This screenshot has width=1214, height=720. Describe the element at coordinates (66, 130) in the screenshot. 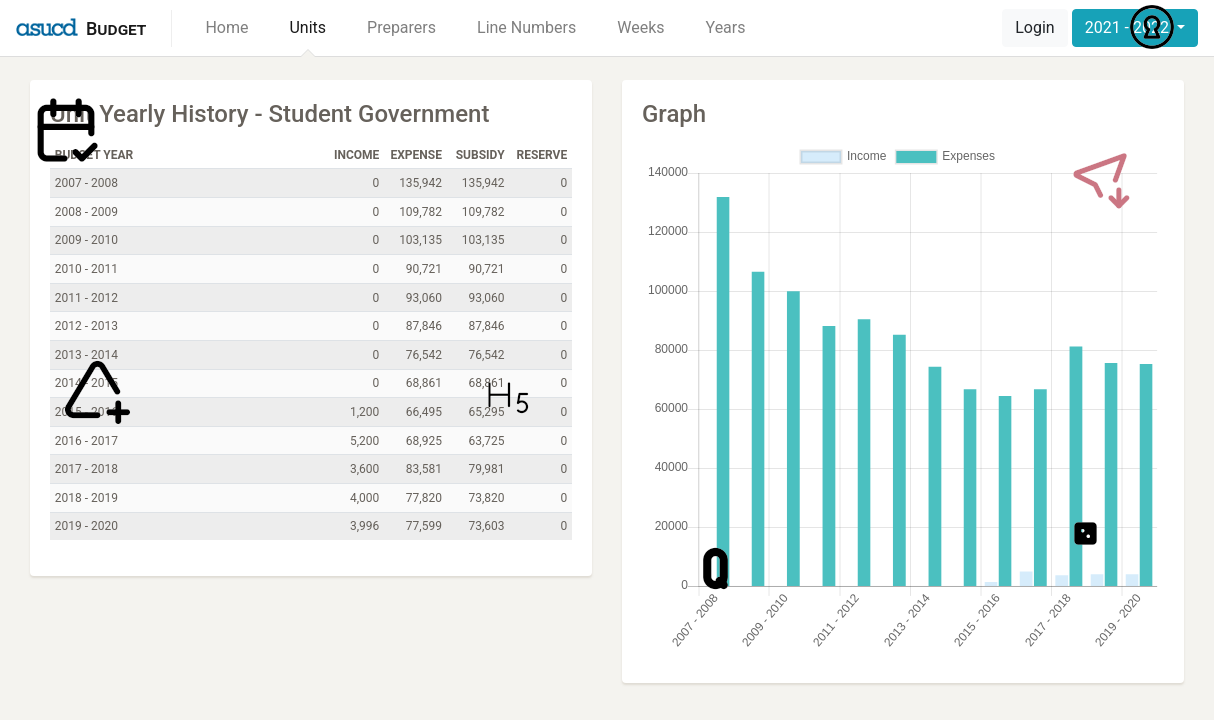

I see `confirm or complete a scheduled event` at that location.